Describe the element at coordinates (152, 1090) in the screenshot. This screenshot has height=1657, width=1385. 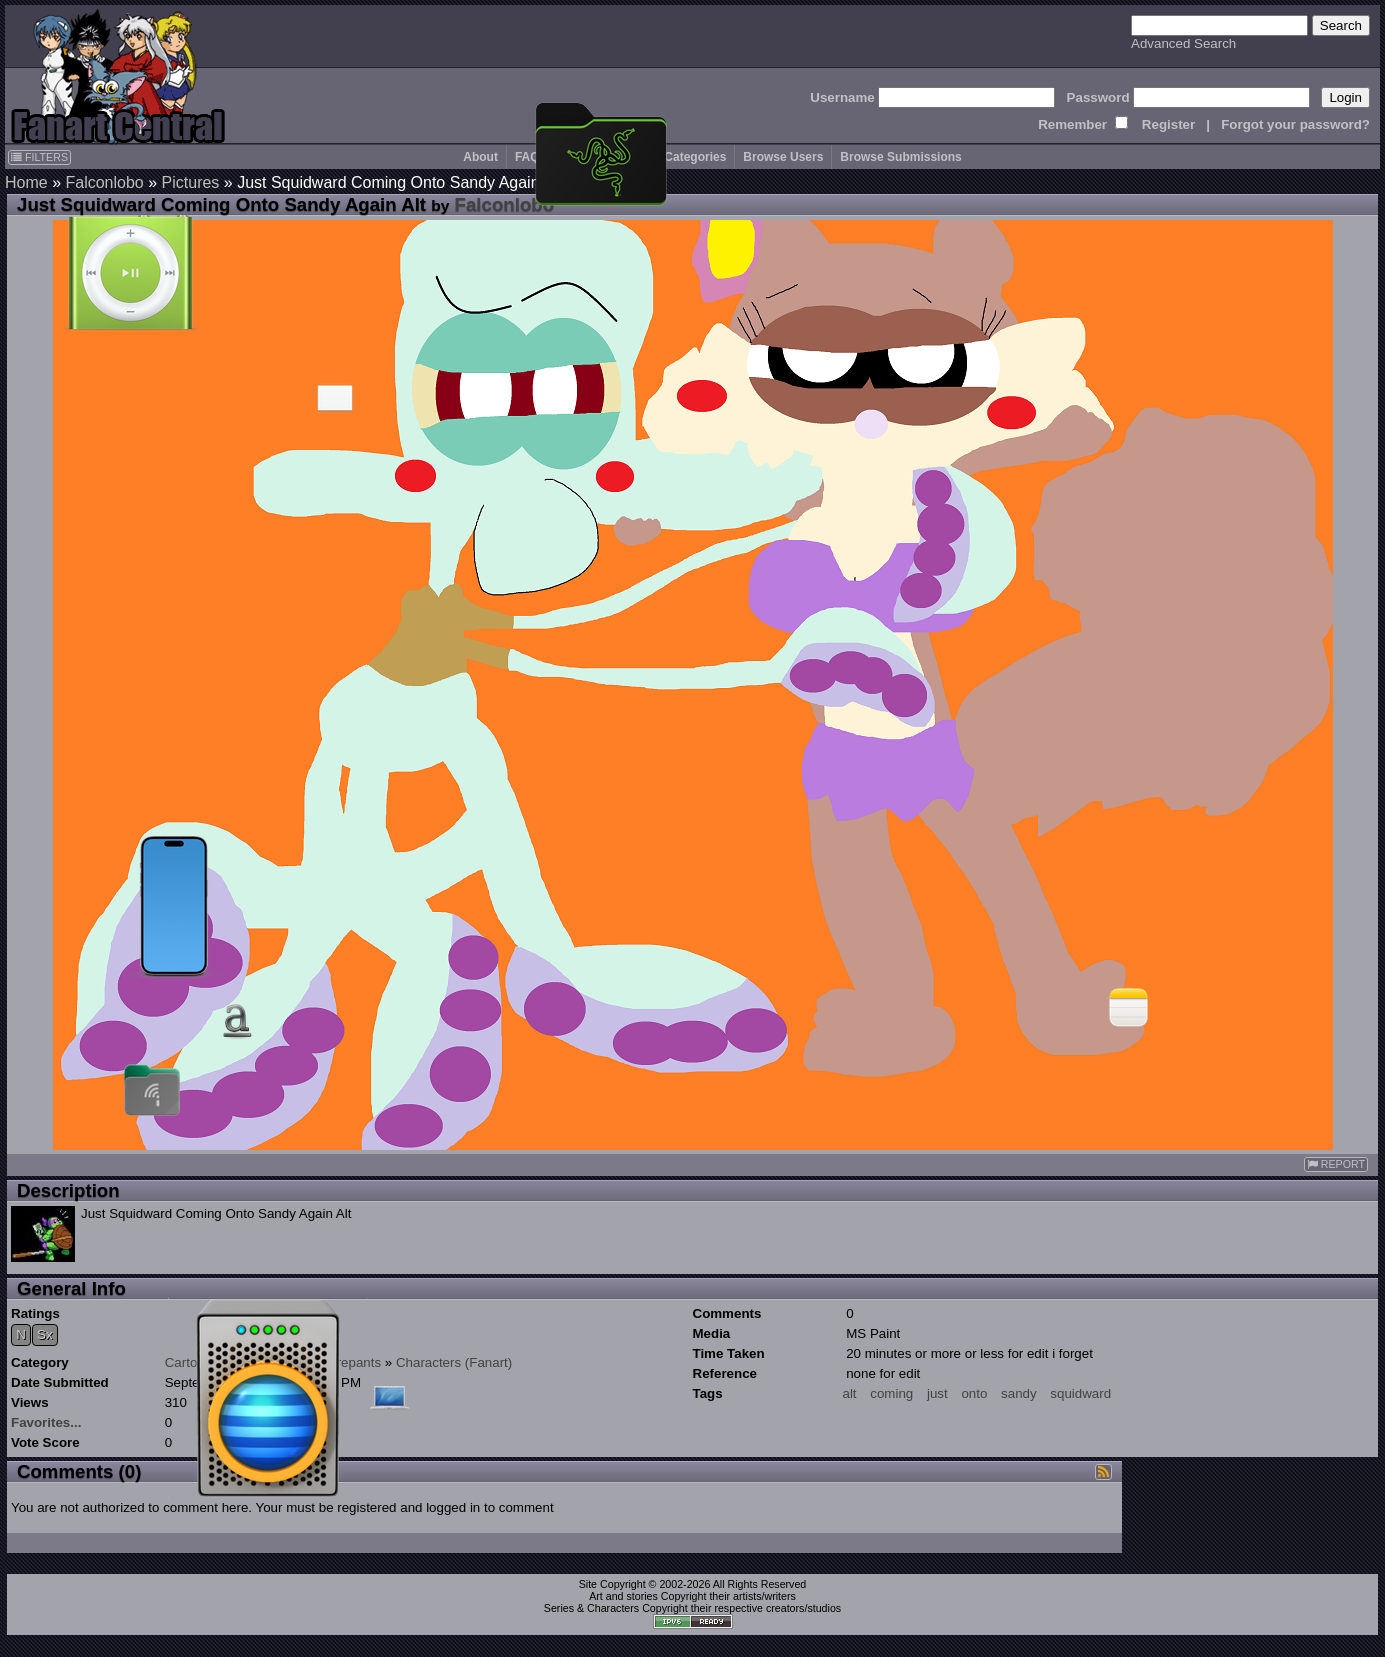
I see `open insync cloud sync folder` at that location.